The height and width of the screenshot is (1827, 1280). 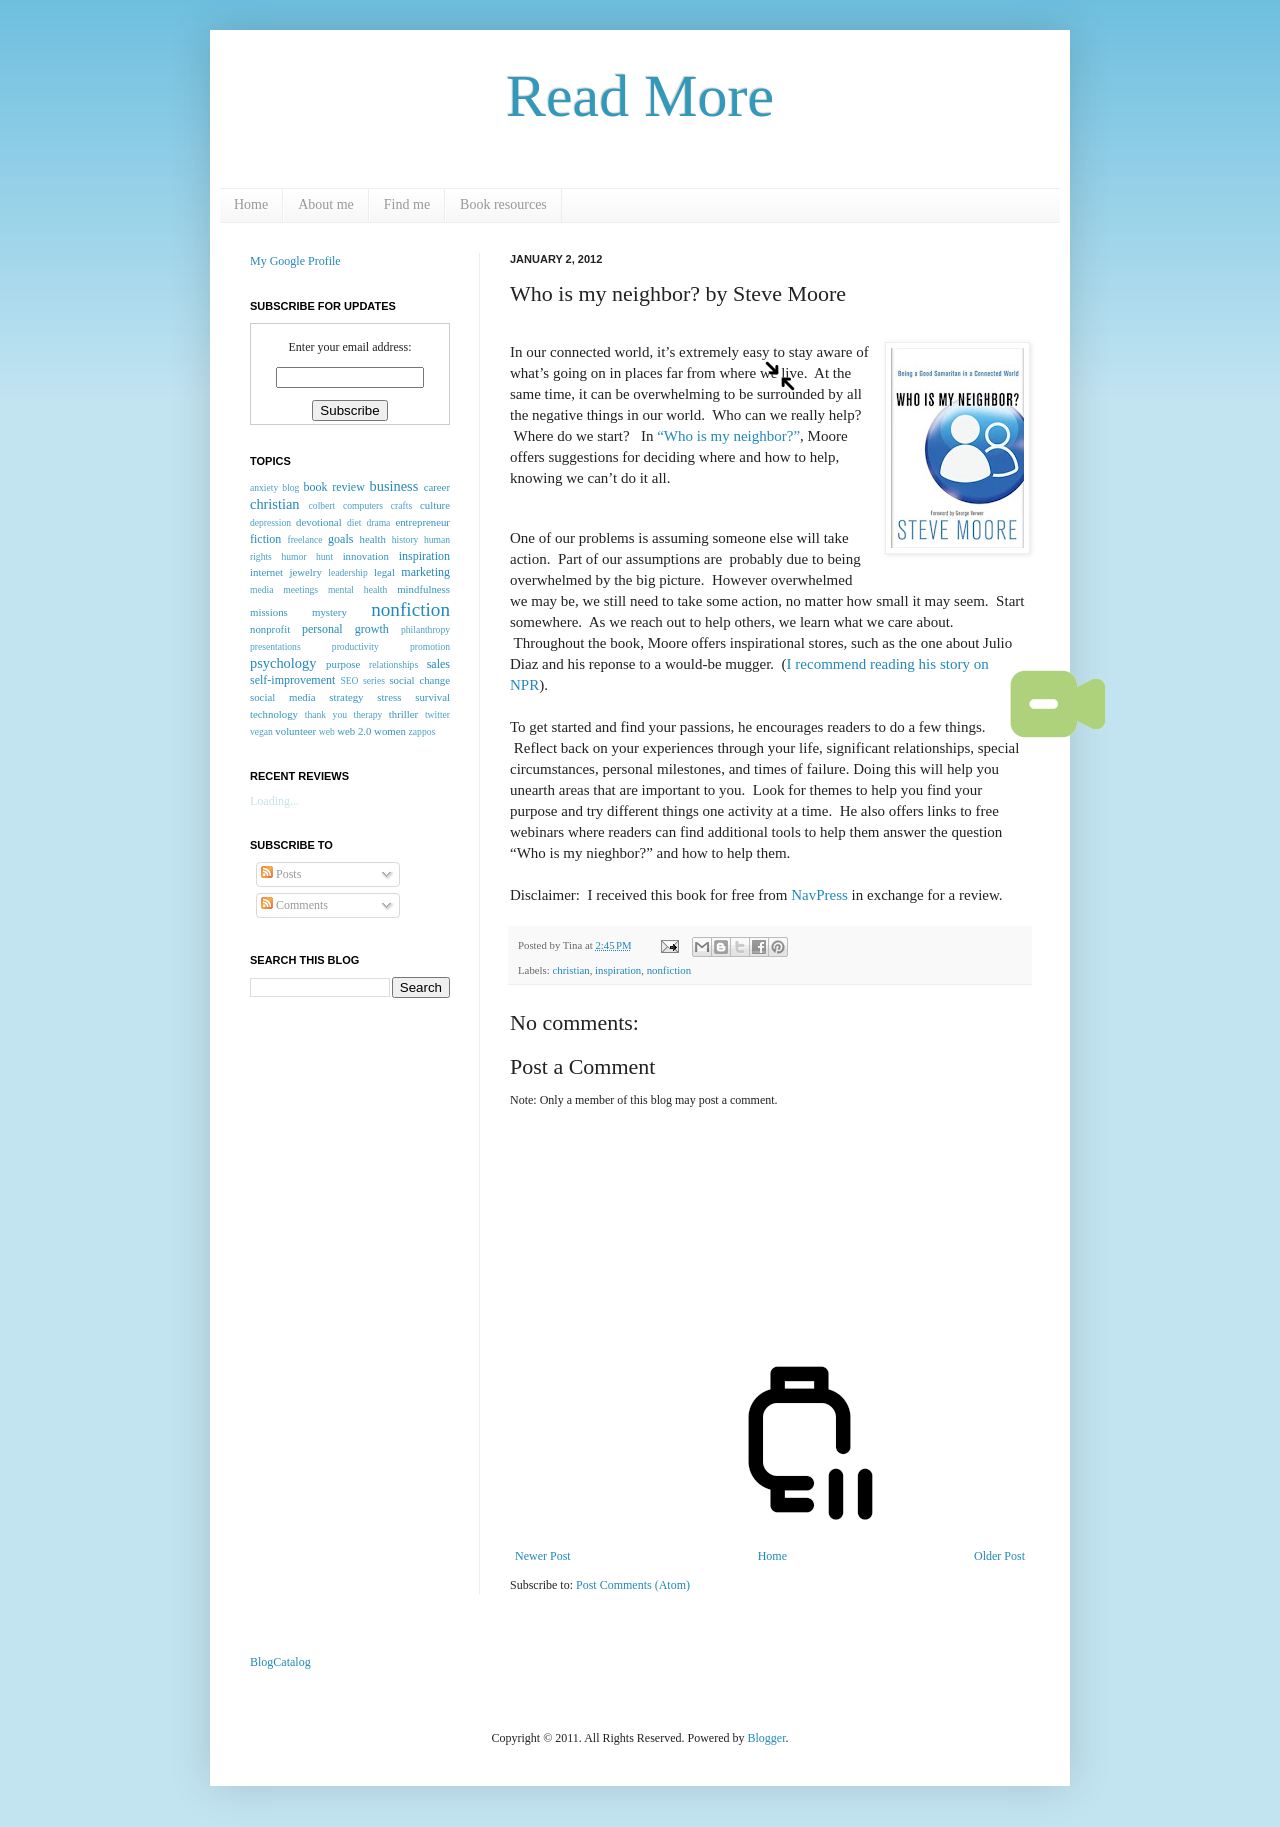 What do you see at coordinates (1058, 704) in the screenshot?
I see `remove video from playlist or queue` at bounding box center [1058, 704].